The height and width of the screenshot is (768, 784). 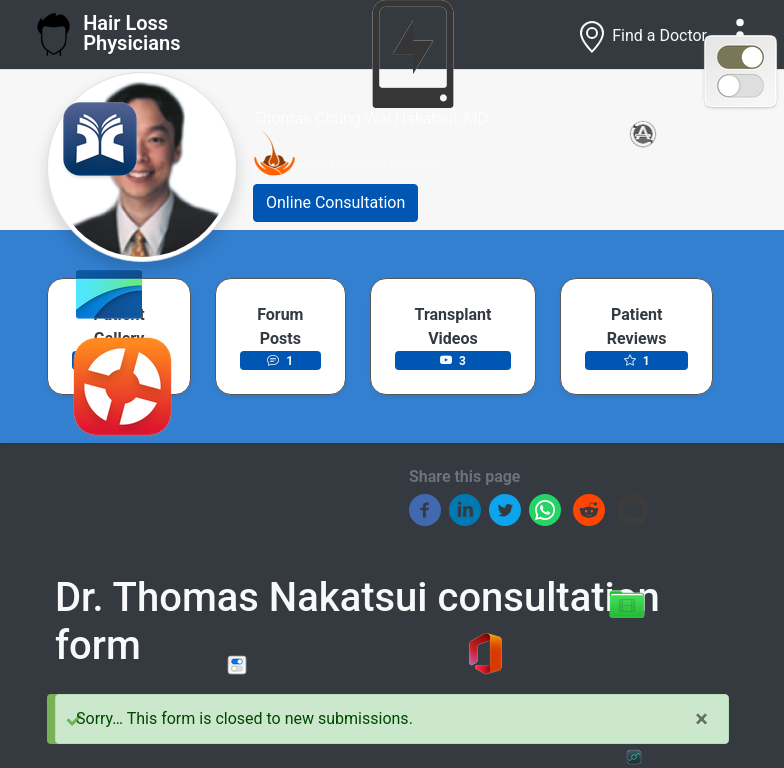 I want to click on open desktop preferences or settings, so click(x=740, y=71).